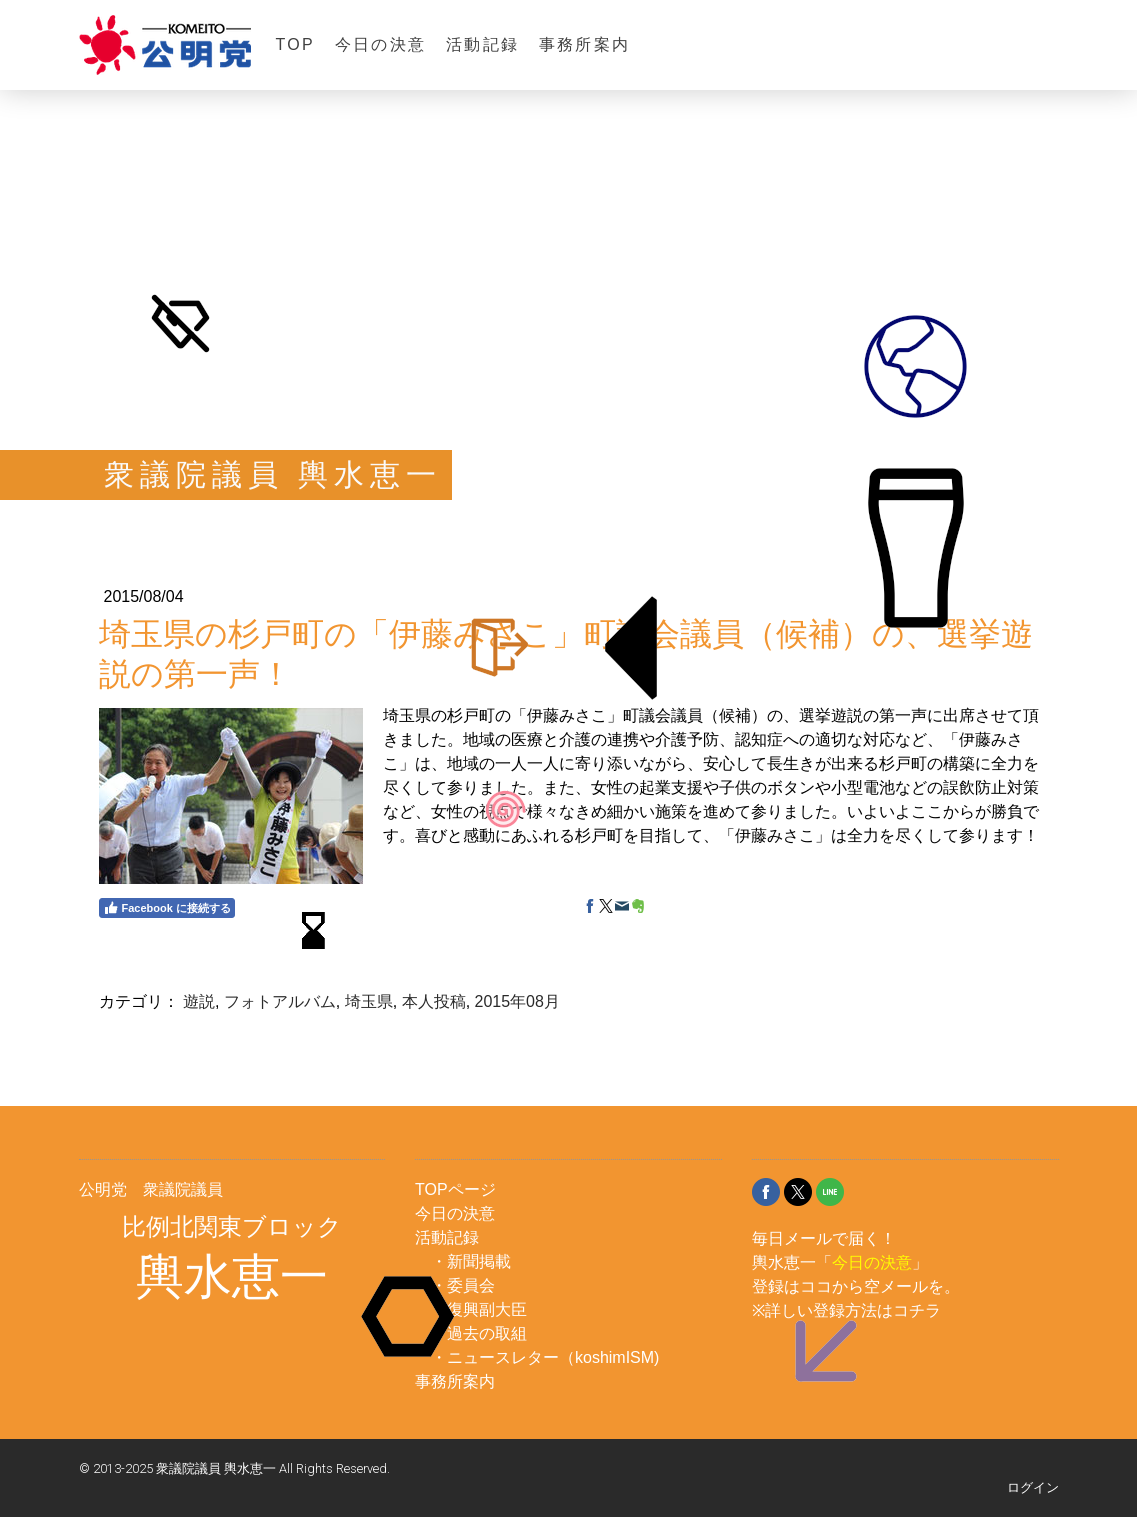  Describe the element at coordinates (180, 323) in the screenshot. I see `indicates premium features are unavailable` at that location.